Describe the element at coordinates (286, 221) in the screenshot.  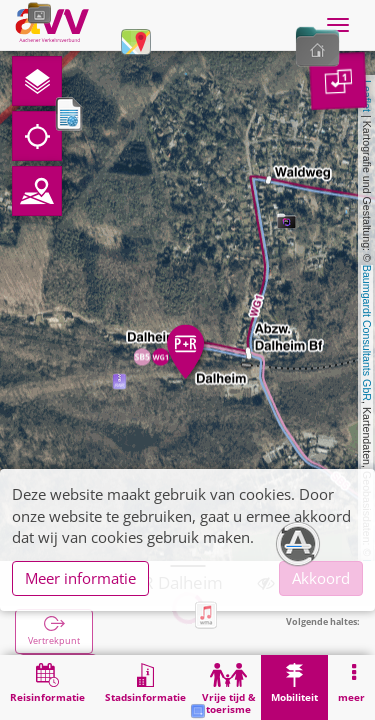
I see `folder containing phpstorm project files` at that location.